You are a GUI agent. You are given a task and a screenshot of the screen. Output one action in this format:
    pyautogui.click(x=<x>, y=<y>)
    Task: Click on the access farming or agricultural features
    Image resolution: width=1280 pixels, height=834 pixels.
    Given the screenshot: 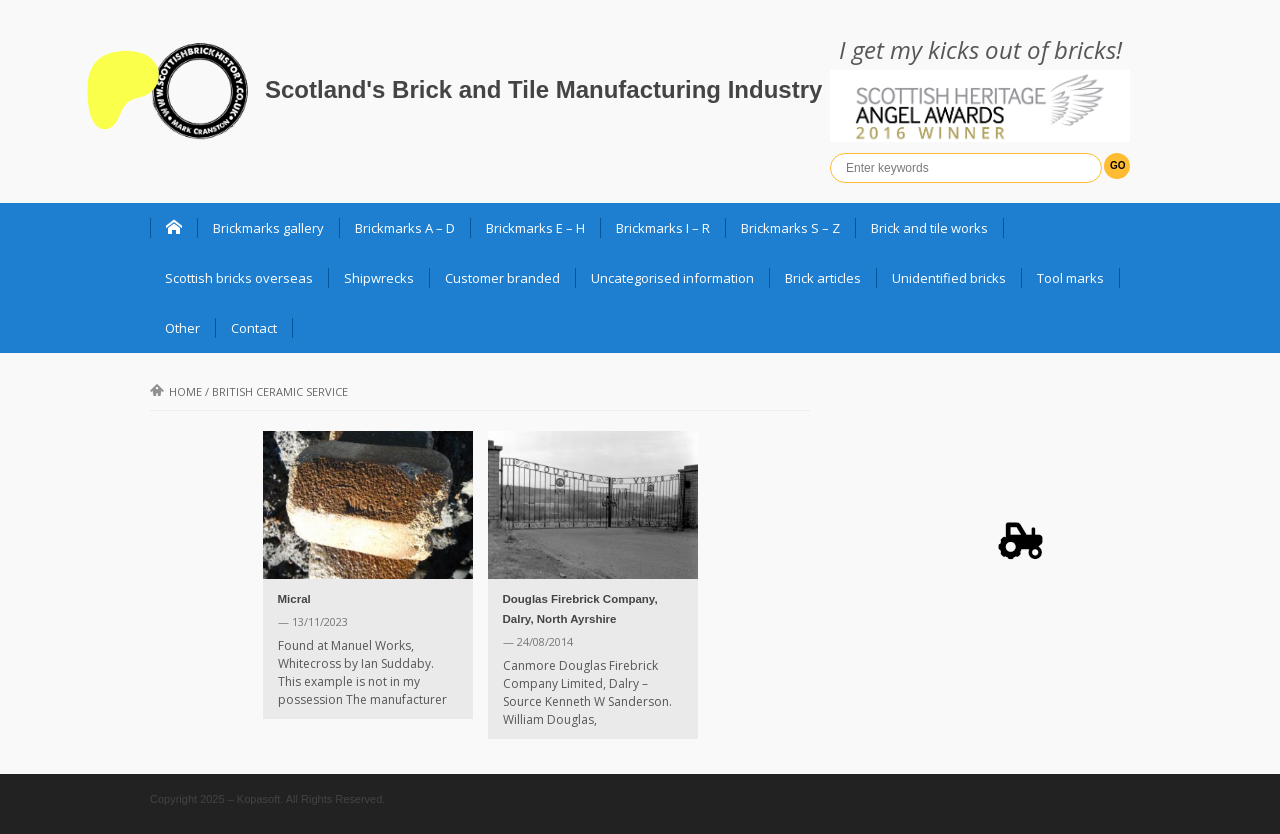 What is the action you would take?
    pyautogui.click(x=1020, y=539)
    